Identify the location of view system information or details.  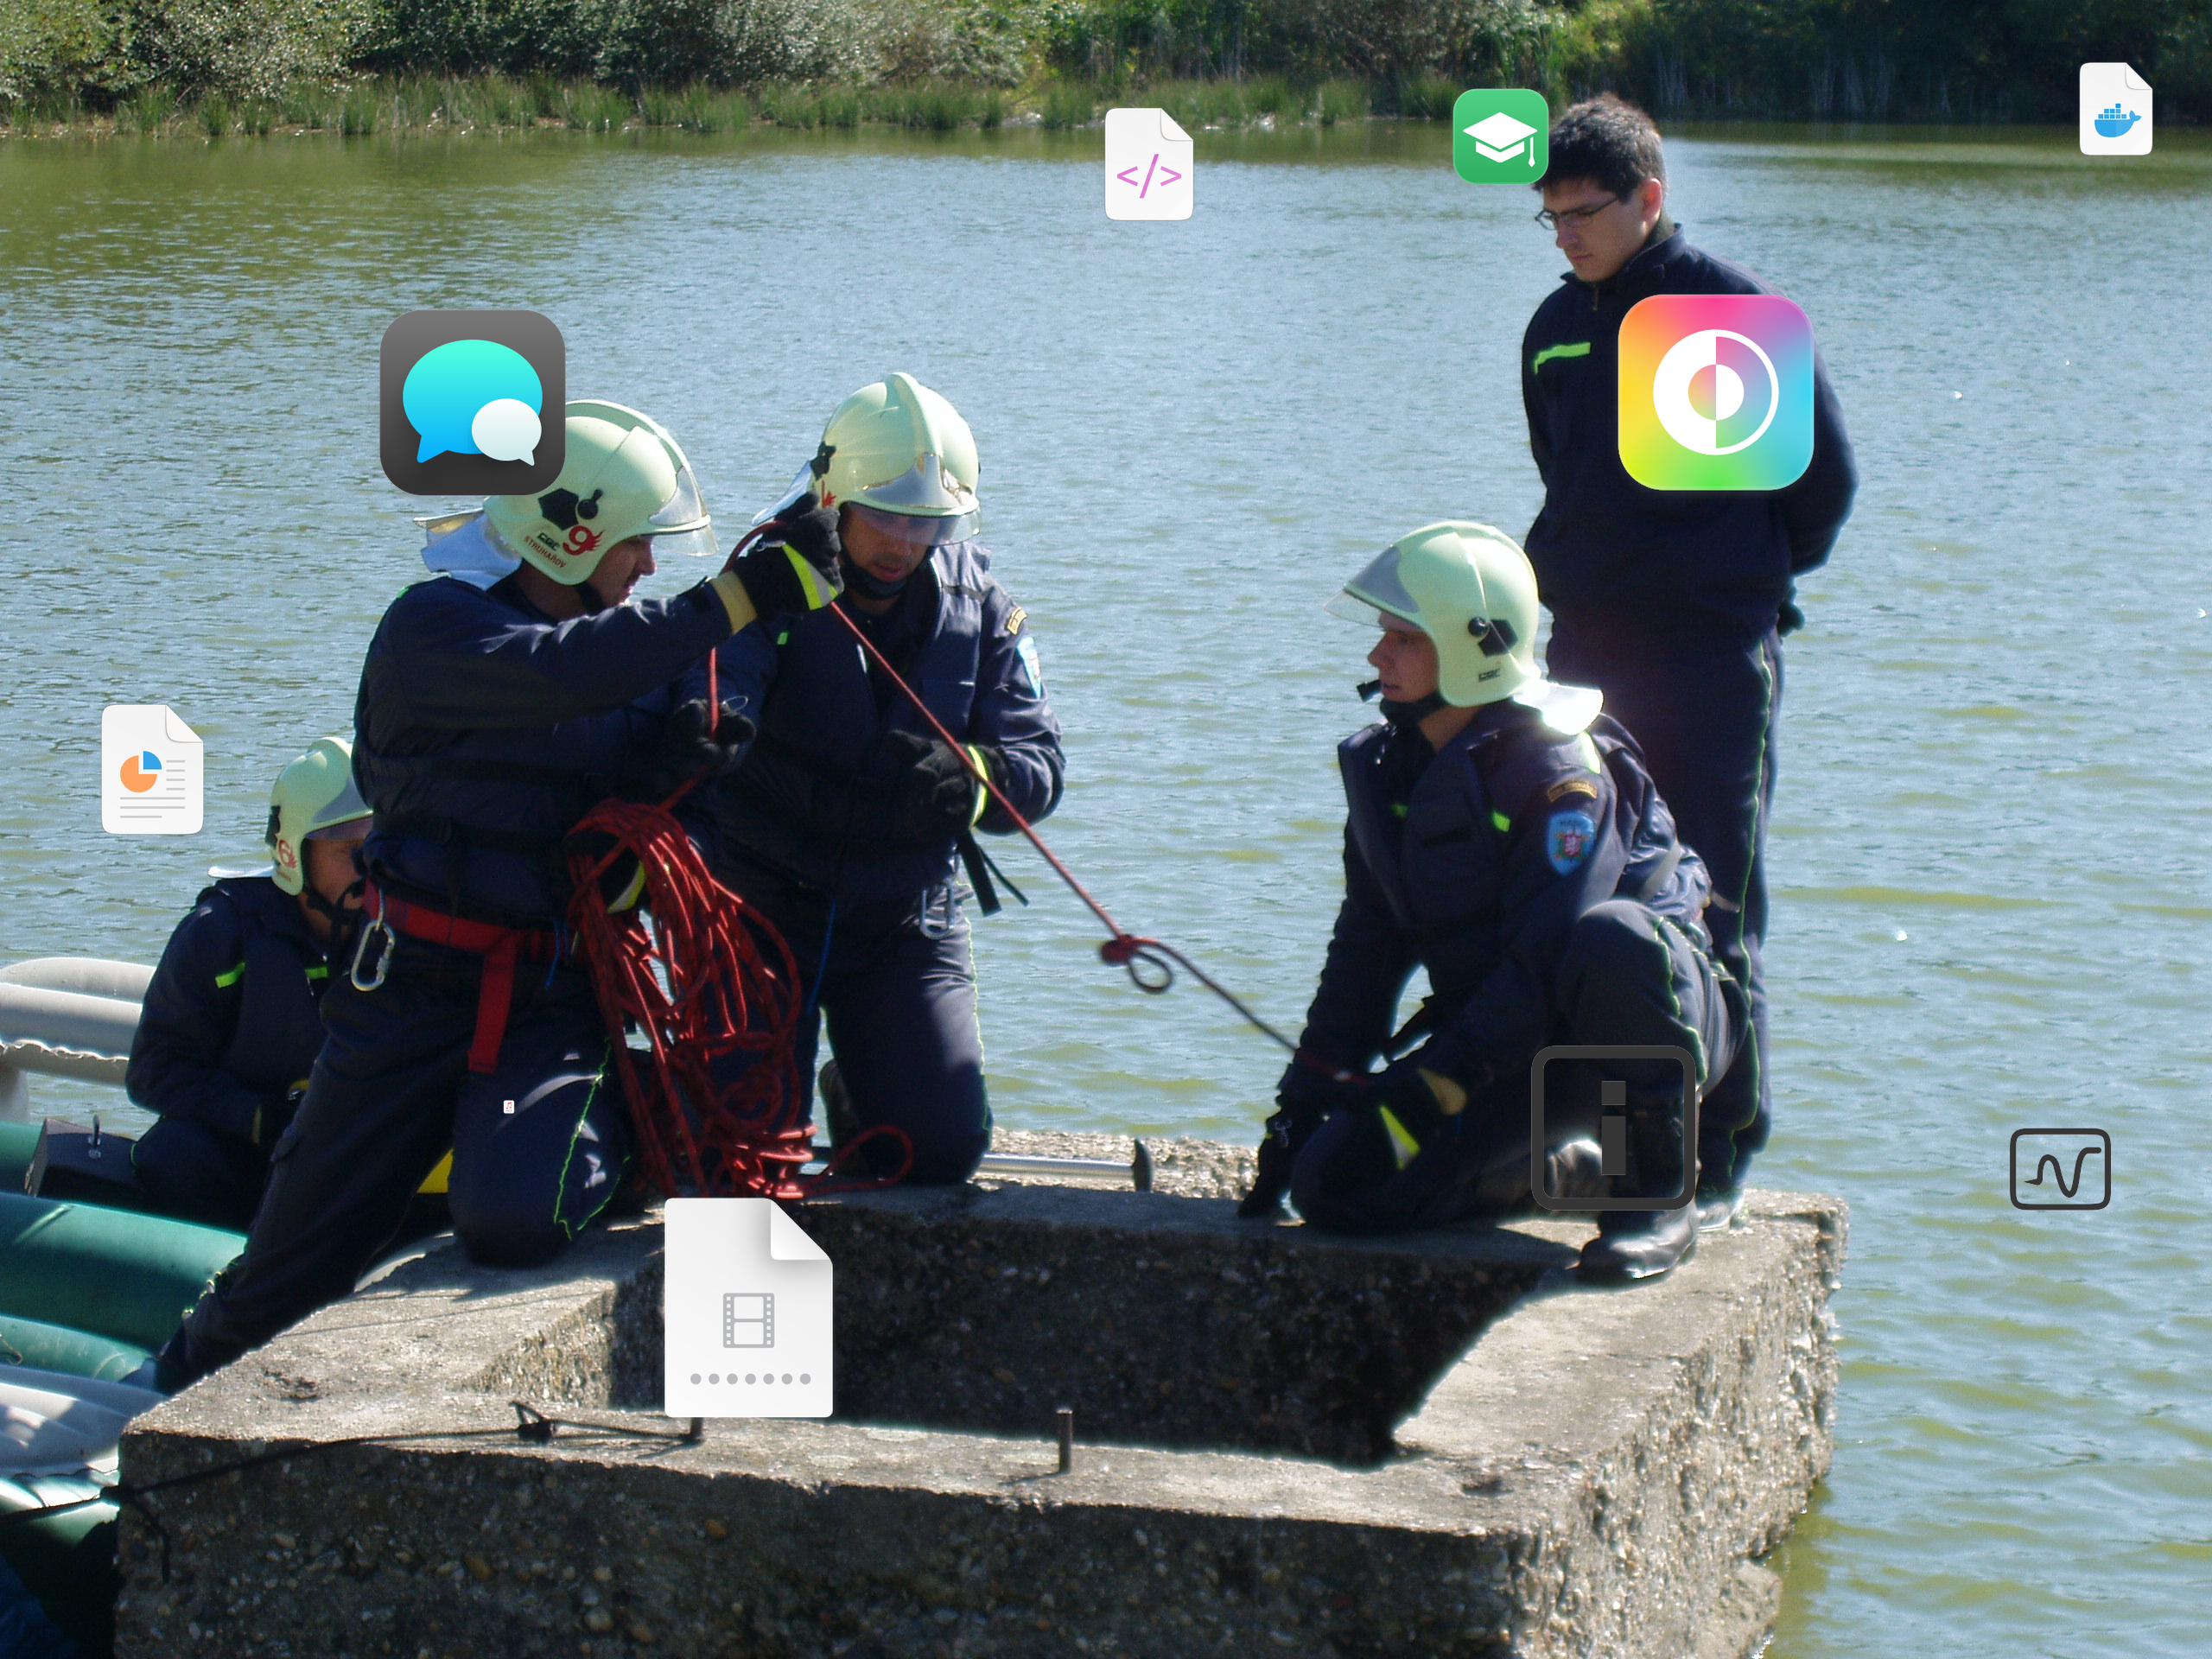
(1613, 1128).